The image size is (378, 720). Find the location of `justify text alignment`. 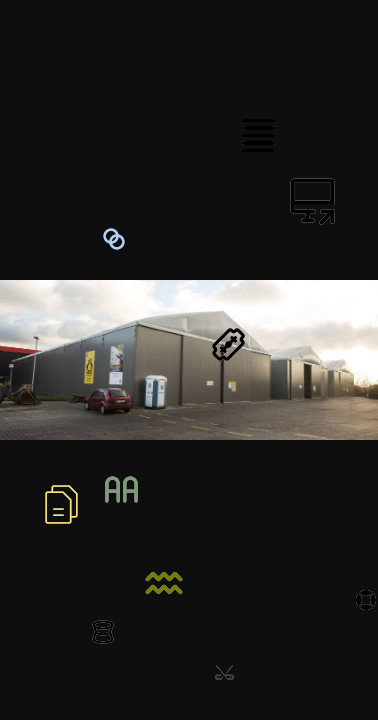

justify text alignment is located at coordinates (258, 135).